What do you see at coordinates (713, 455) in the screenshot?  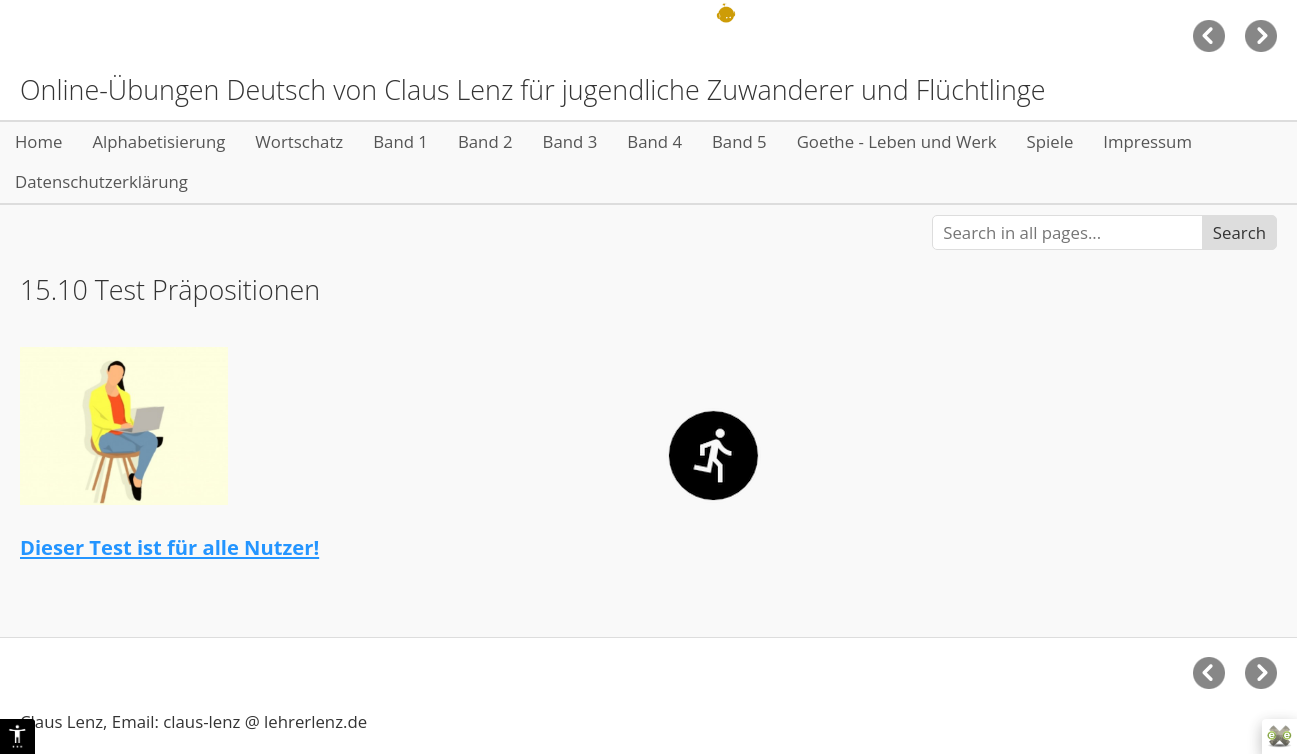 I see `access running or fitness tracking features` at bounding box center [713, 455].